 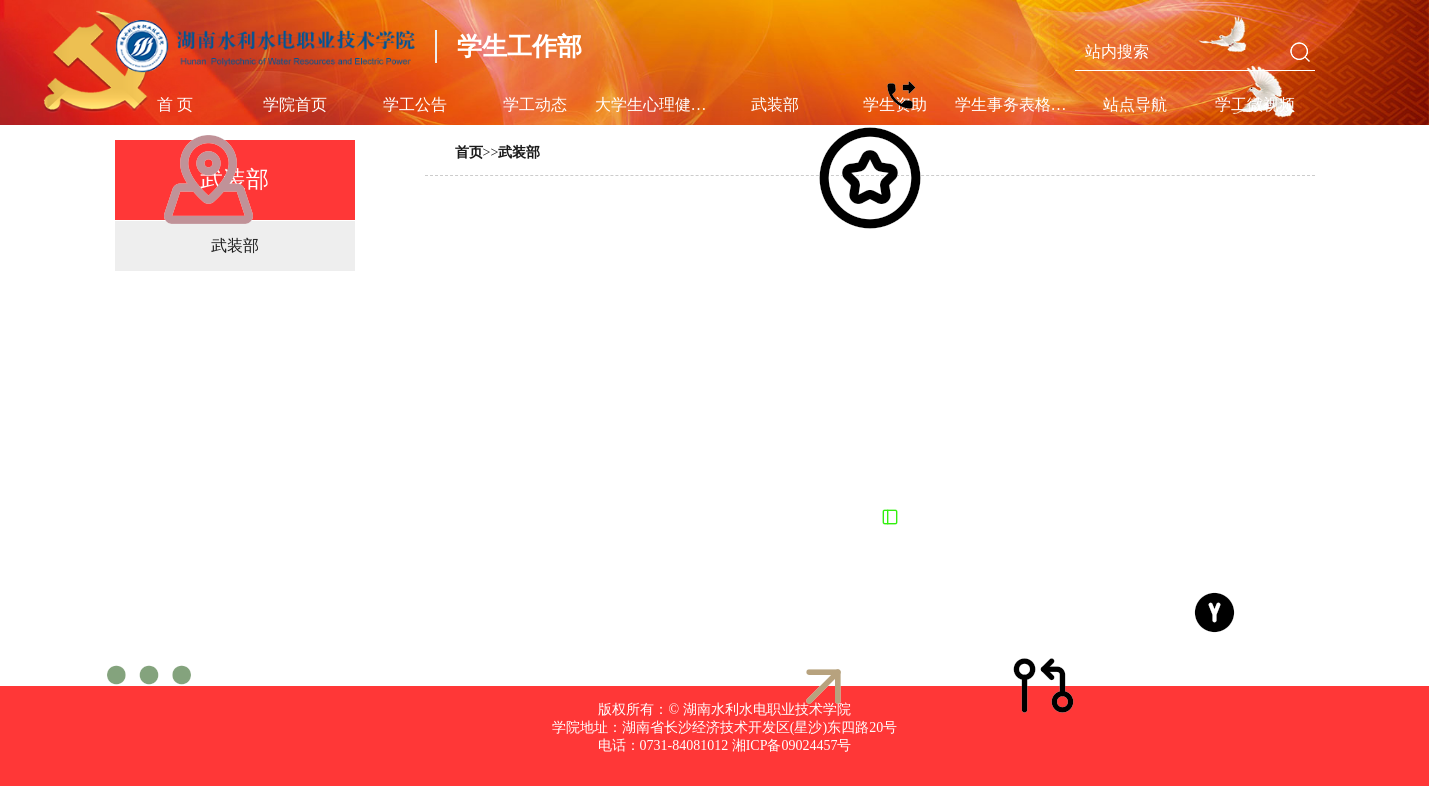 I want to click on create a new pull request, so click(x=1043, y=685).